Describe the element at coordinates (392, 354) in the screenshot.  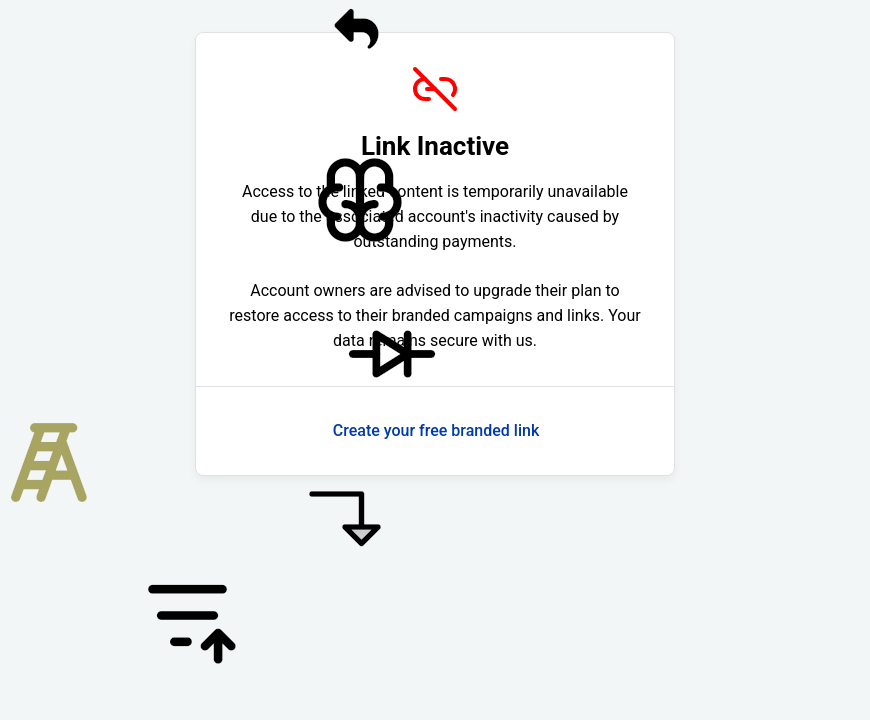
I see `represents a diode component in a circuit diagram` at that location.